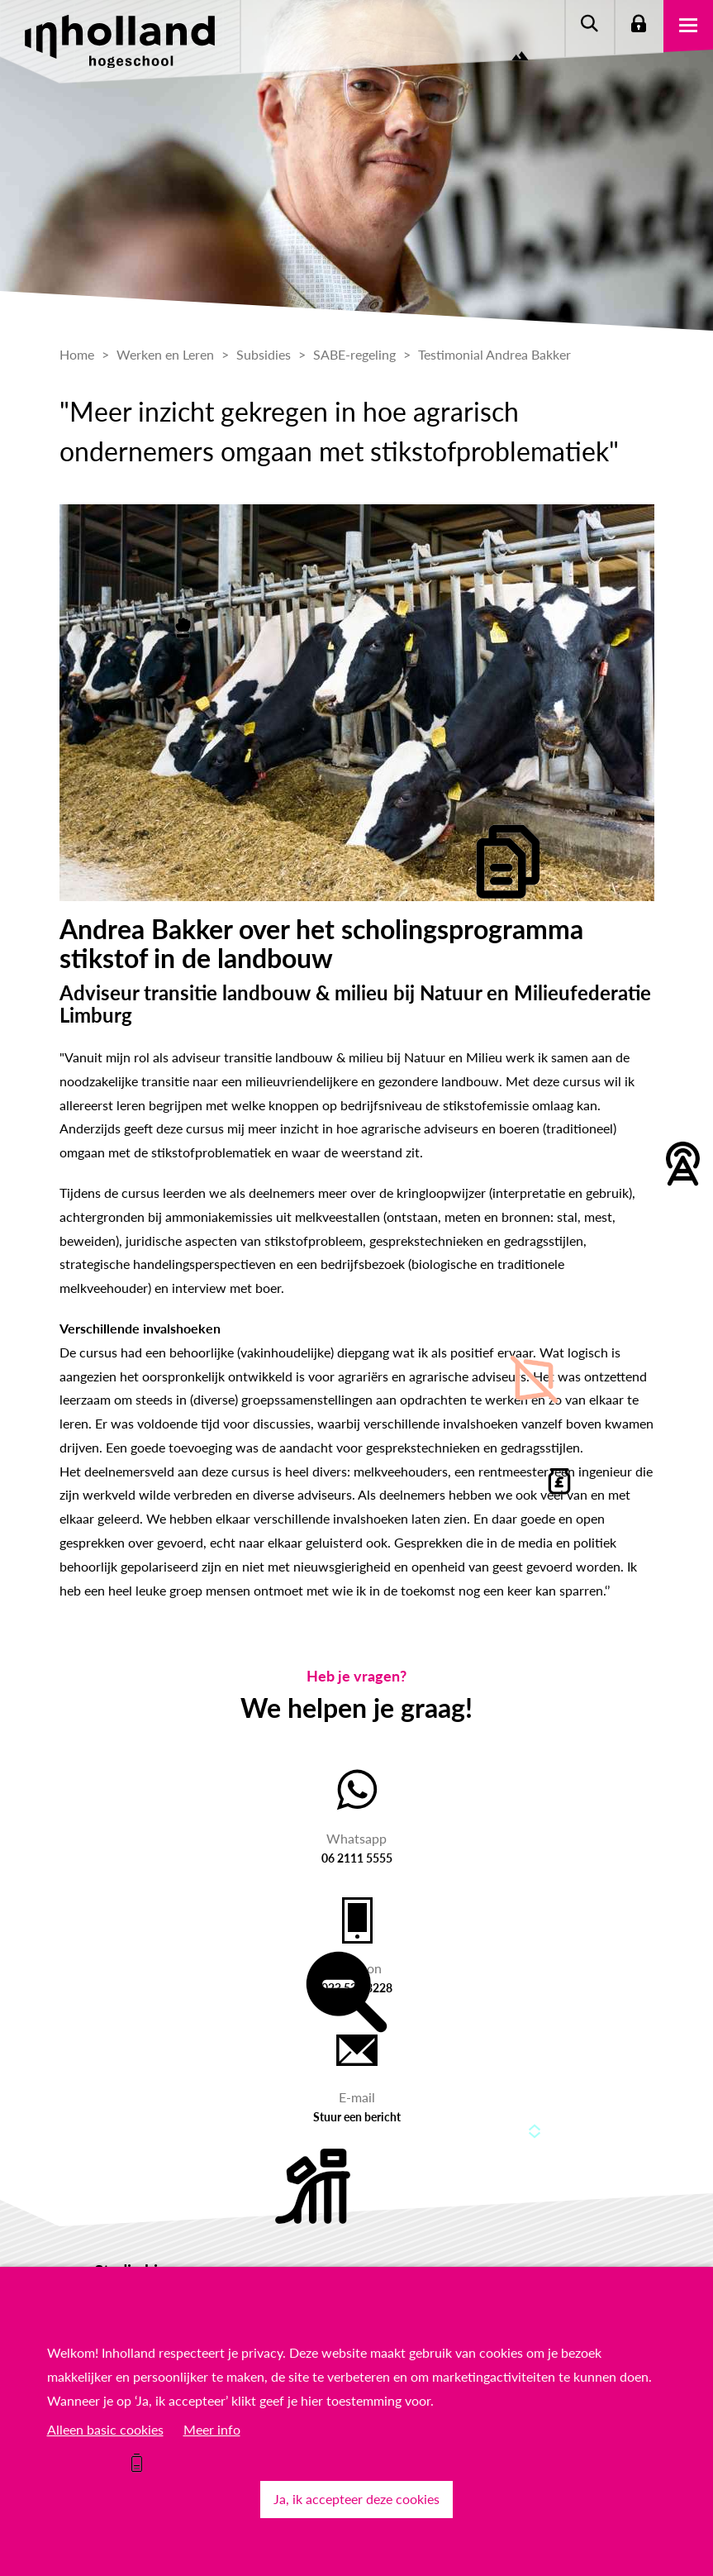  I want to click on zoom out to see more content, so click(346, 1992).